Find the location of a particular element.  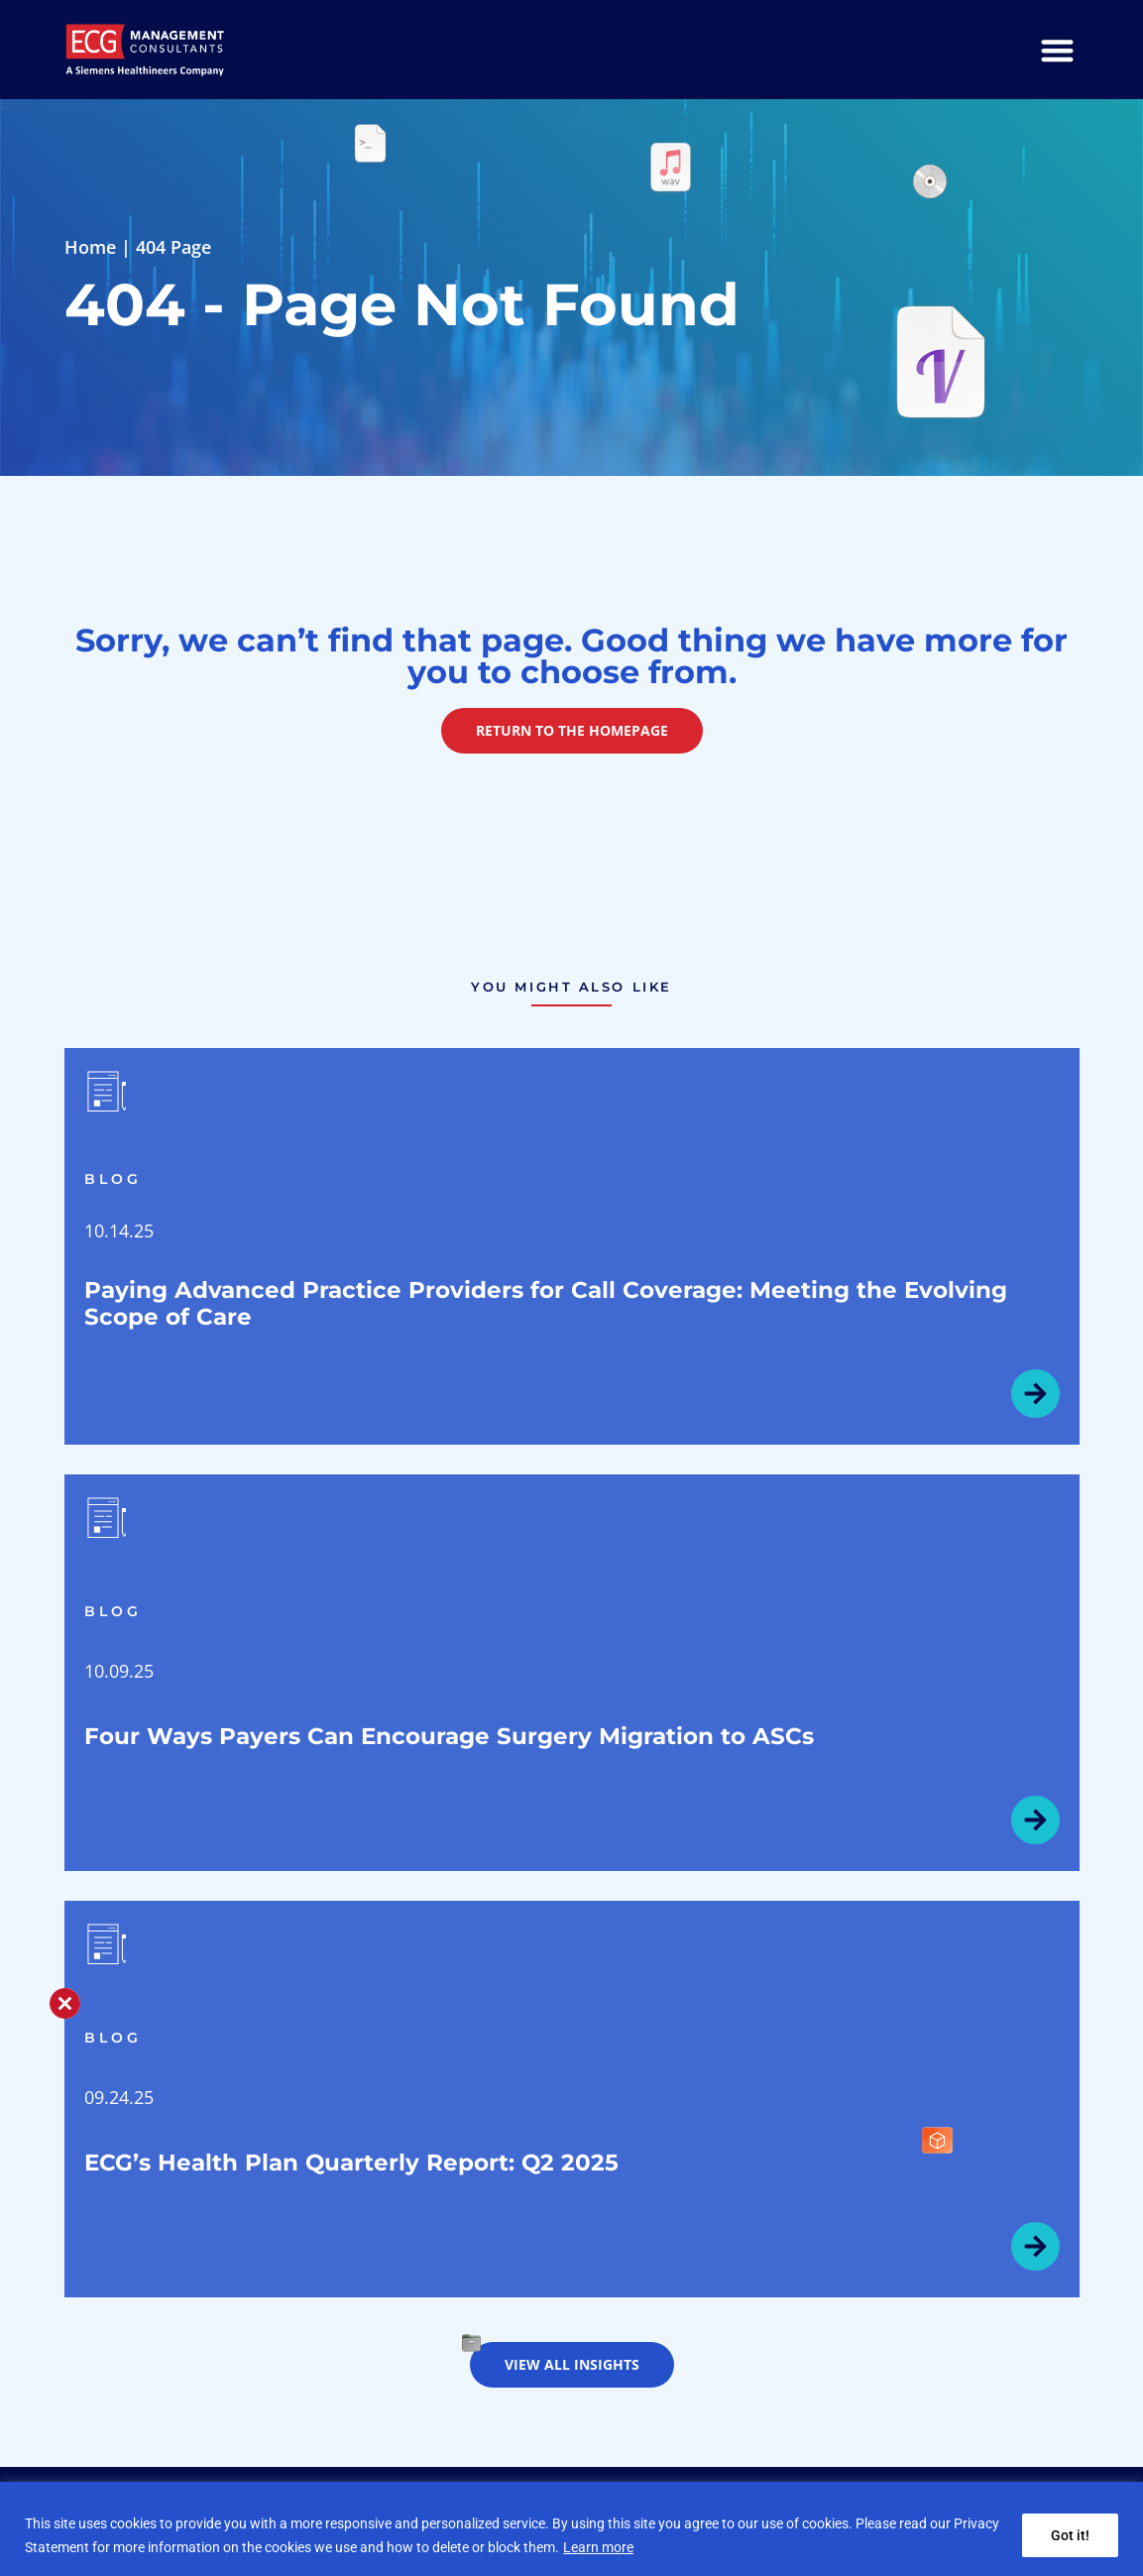

an ADPCM audio file format indicator is located at coordinates (670, 167).